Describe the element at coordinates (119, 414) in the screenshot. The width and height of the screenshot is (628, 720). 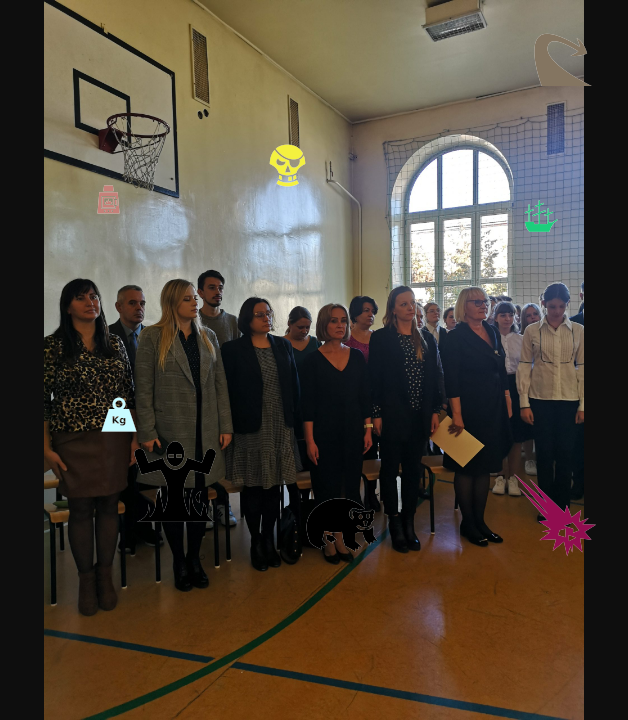
I see `adjust item weight or mass settings` at that location.